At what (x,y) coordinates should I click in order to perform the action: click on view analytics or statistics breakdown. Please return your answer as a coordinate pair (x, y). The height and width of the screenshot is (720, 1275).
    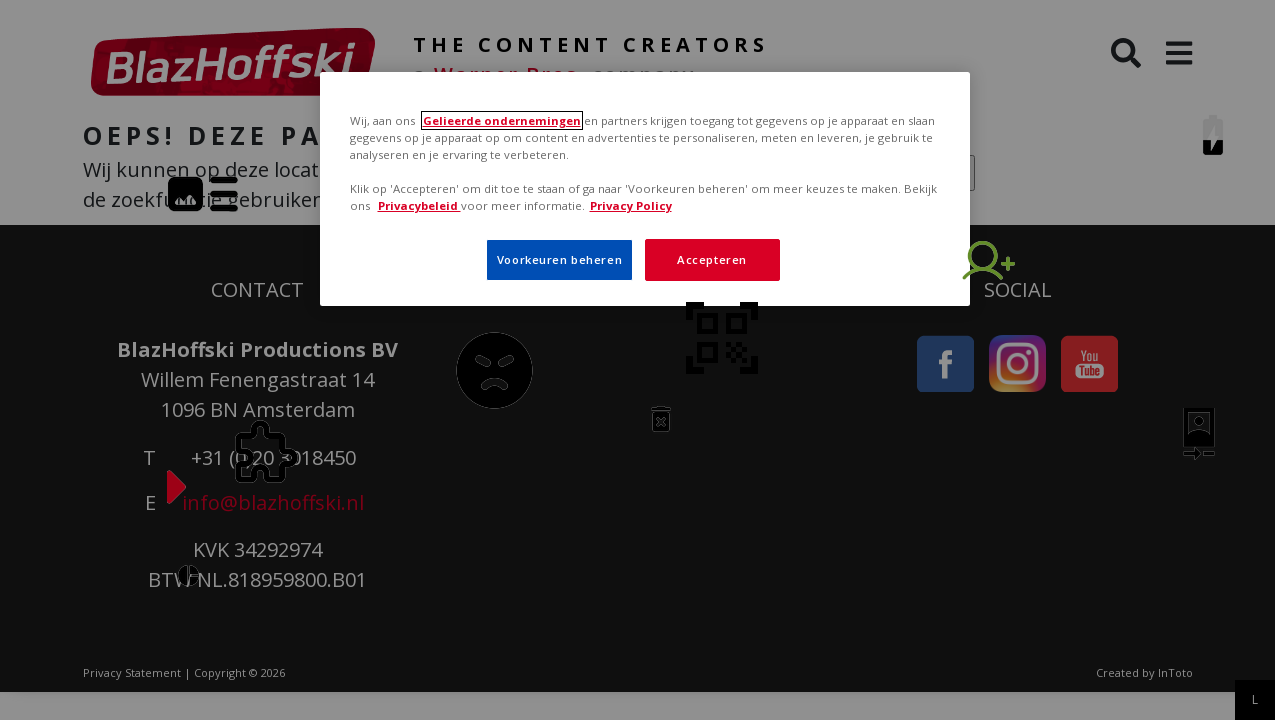
    Looking at the image, I should click on (188, 575).